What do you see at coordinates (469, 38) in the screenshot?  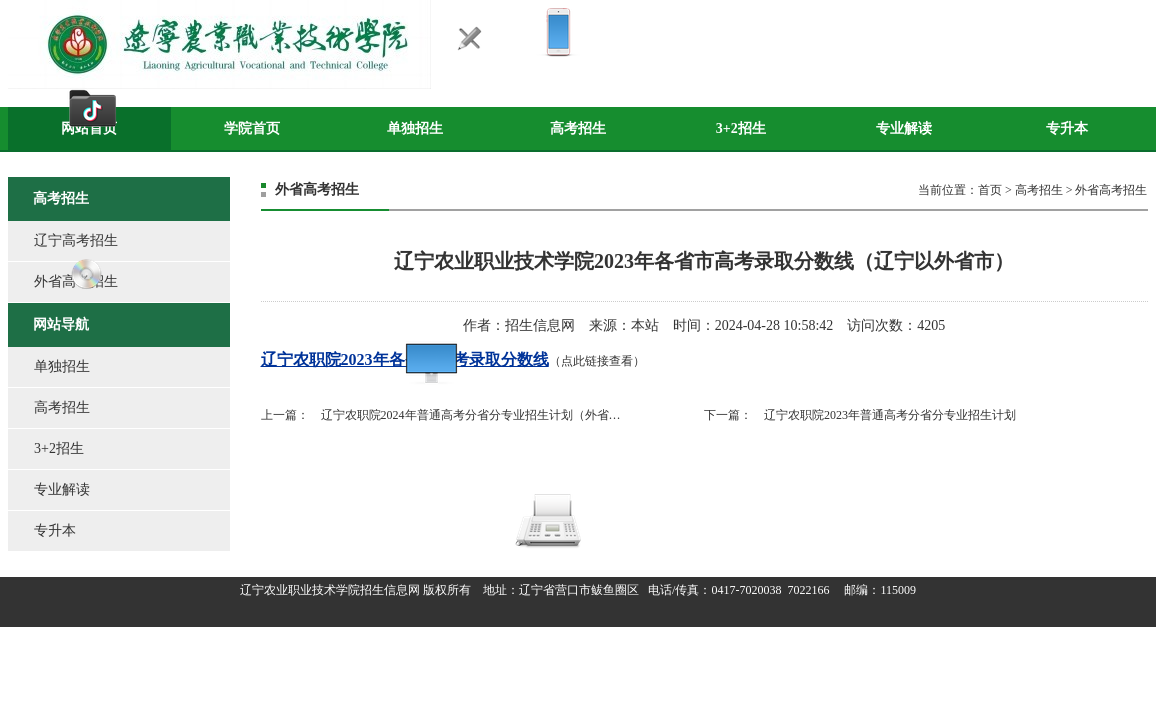 I see `indicates write access is disabled` at bounding box center [469, 38].